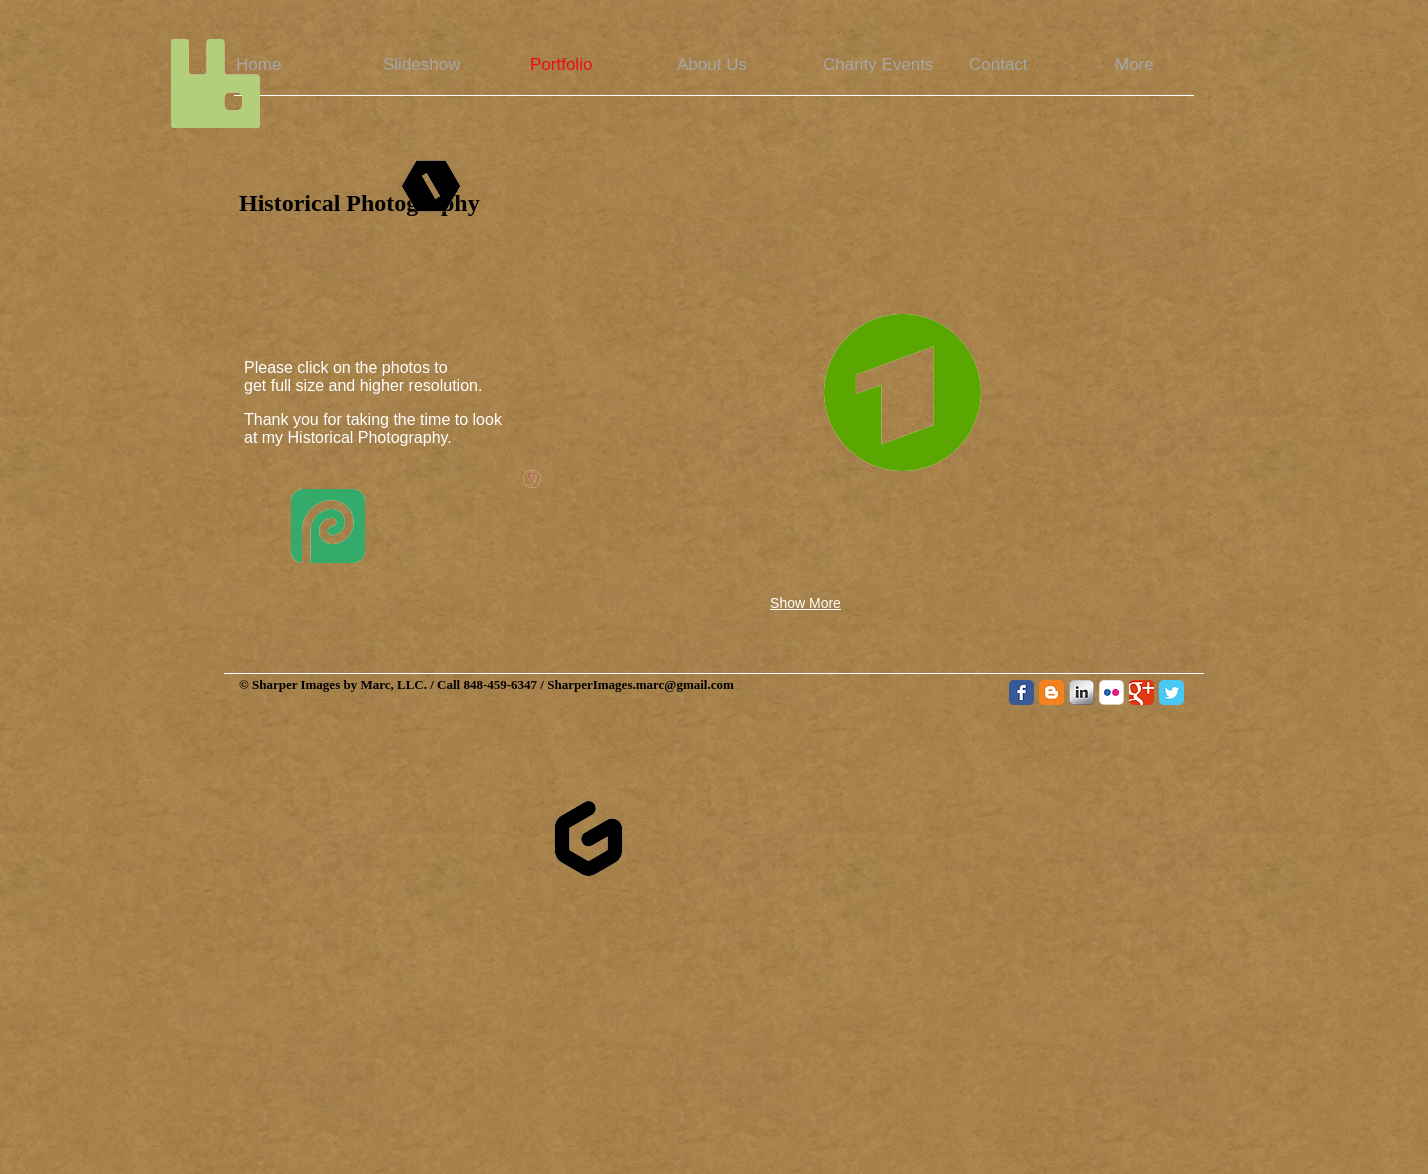 This screenshot has width=1428, height=1174. What do you see at coordinates (902, 392) in the screenshot?
I see `das erste german television network logo` at bounding box center [902, 392].